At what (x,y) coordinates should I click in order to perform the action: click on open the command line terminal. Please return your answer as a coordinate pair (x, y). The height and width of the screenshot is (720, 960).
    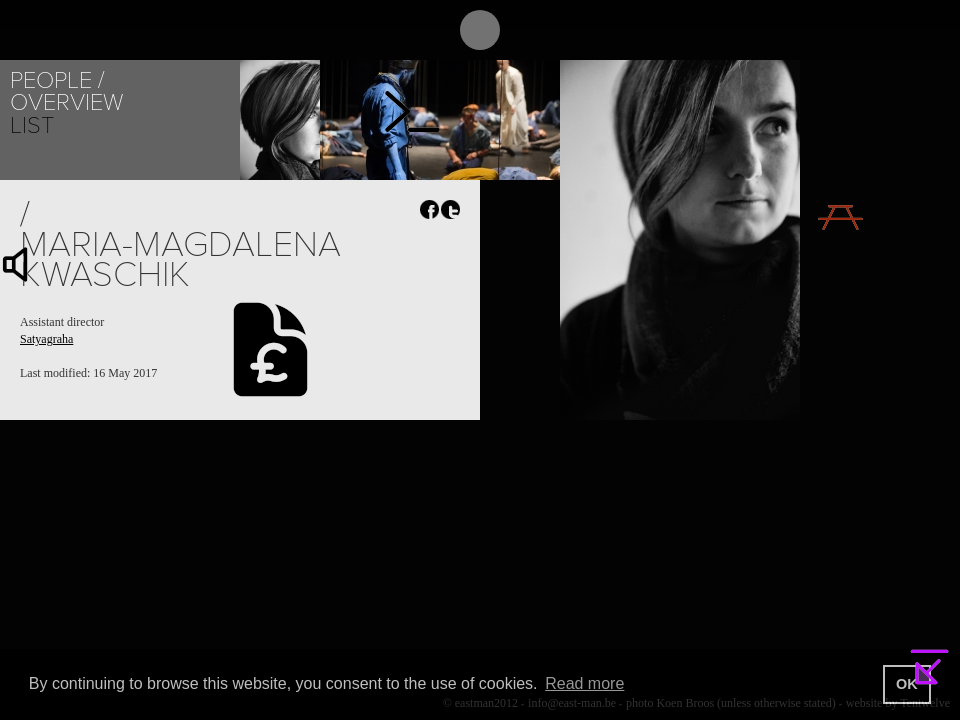
    Looking at the image, I should click on (412, 111).